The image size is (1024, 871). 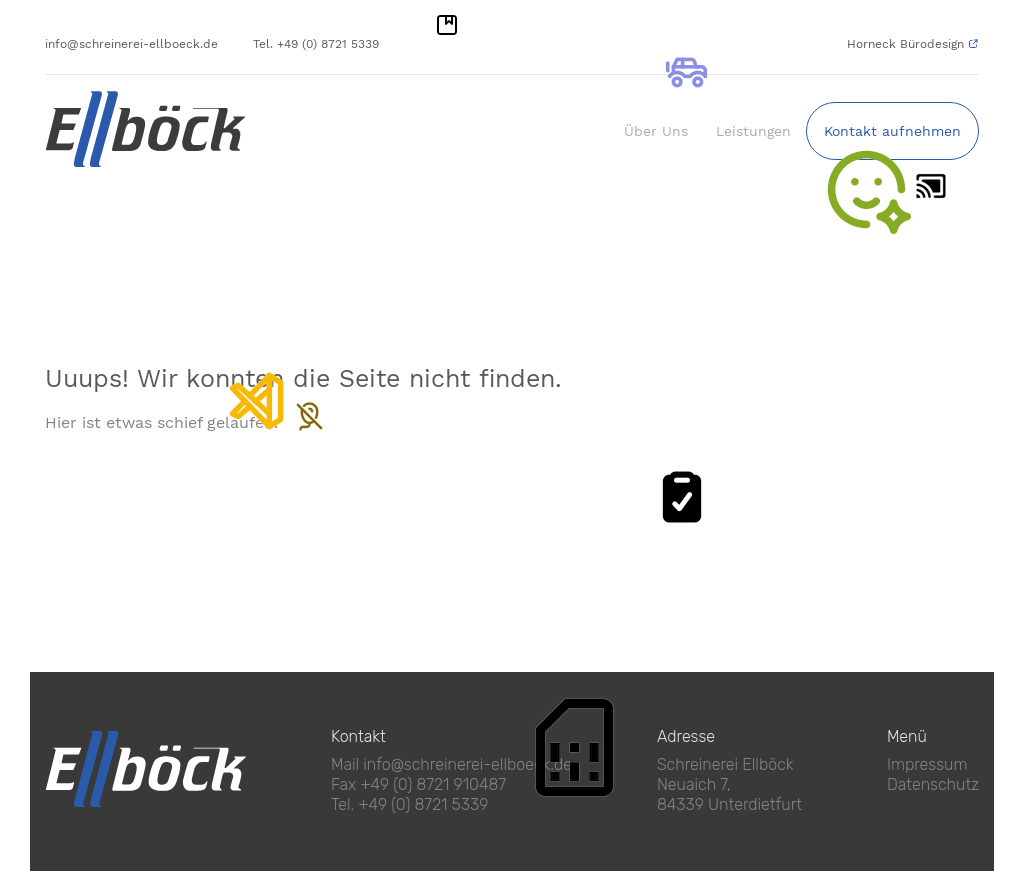 I want to click on add a reaction or emoji, so click(x=866, y=189).